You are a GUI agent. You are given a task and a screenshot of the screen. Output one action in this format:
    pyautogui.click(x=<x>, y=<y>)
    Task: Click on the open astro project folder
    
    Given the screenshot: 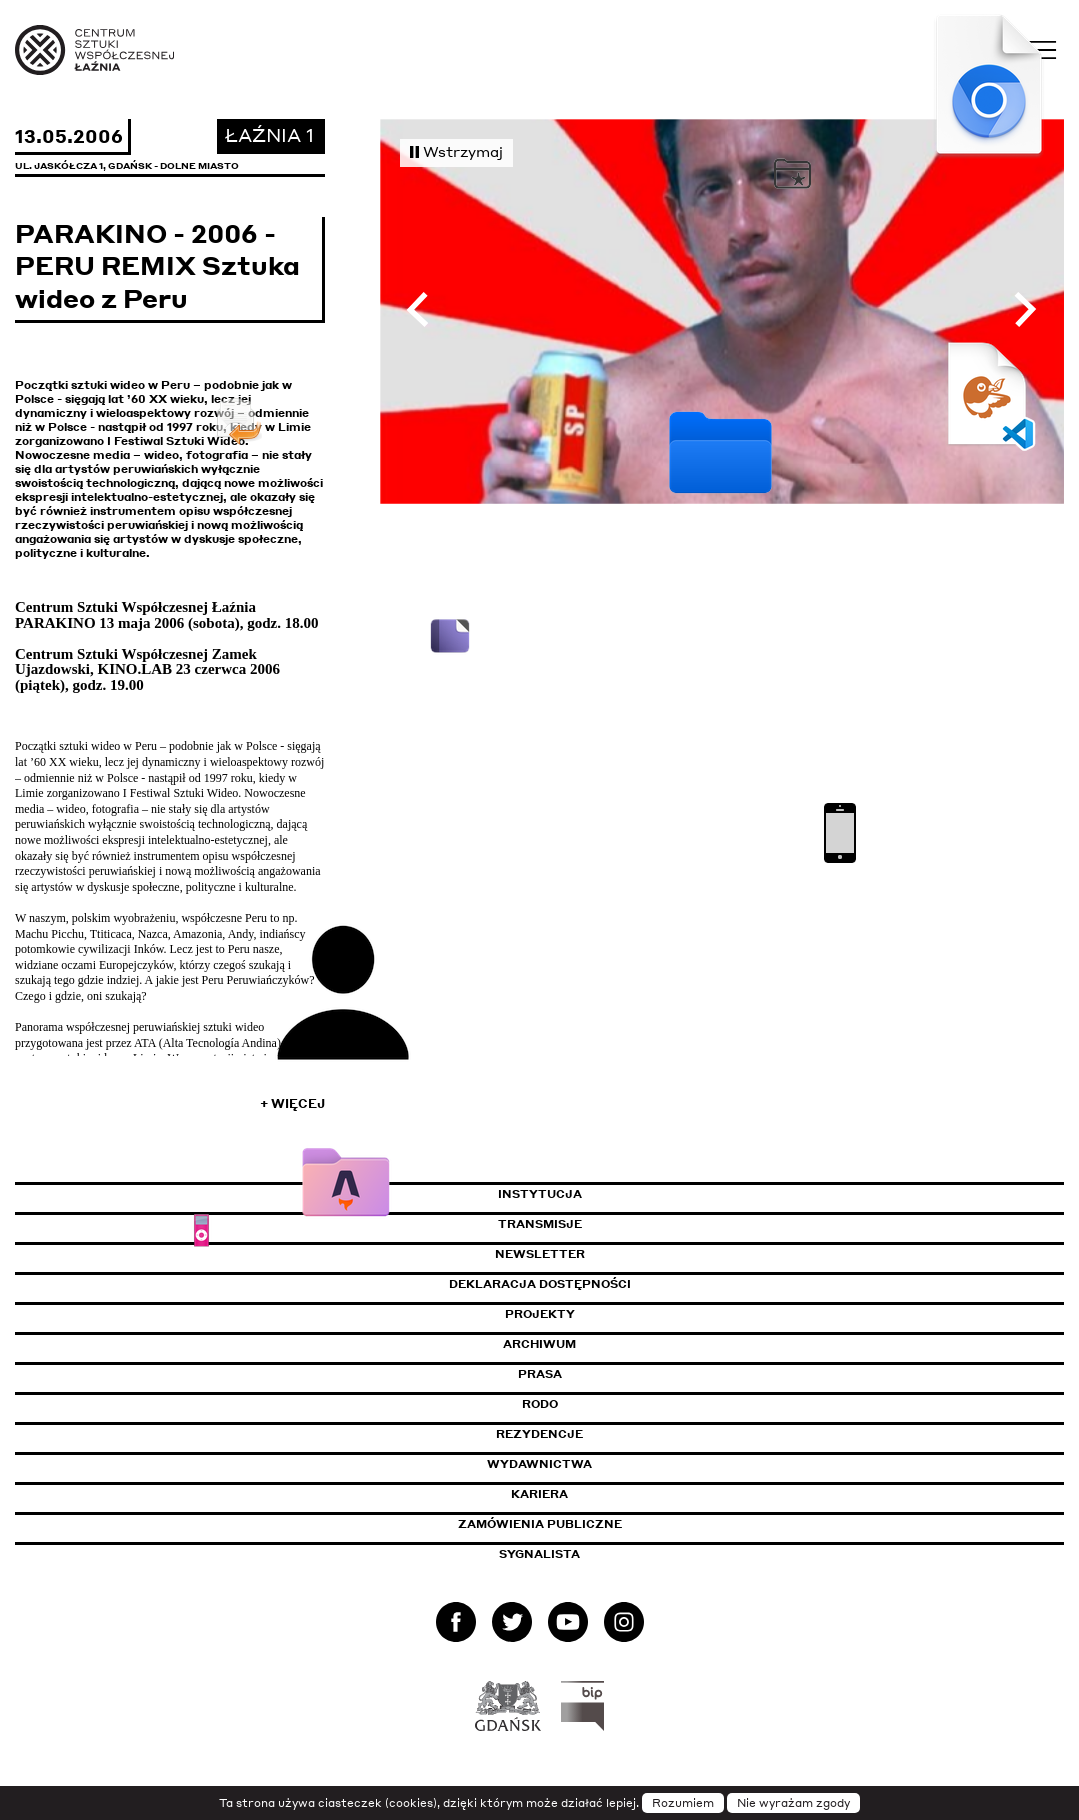 What is the action you would take?
    pyautogui.click(x=345, y=1184)
    